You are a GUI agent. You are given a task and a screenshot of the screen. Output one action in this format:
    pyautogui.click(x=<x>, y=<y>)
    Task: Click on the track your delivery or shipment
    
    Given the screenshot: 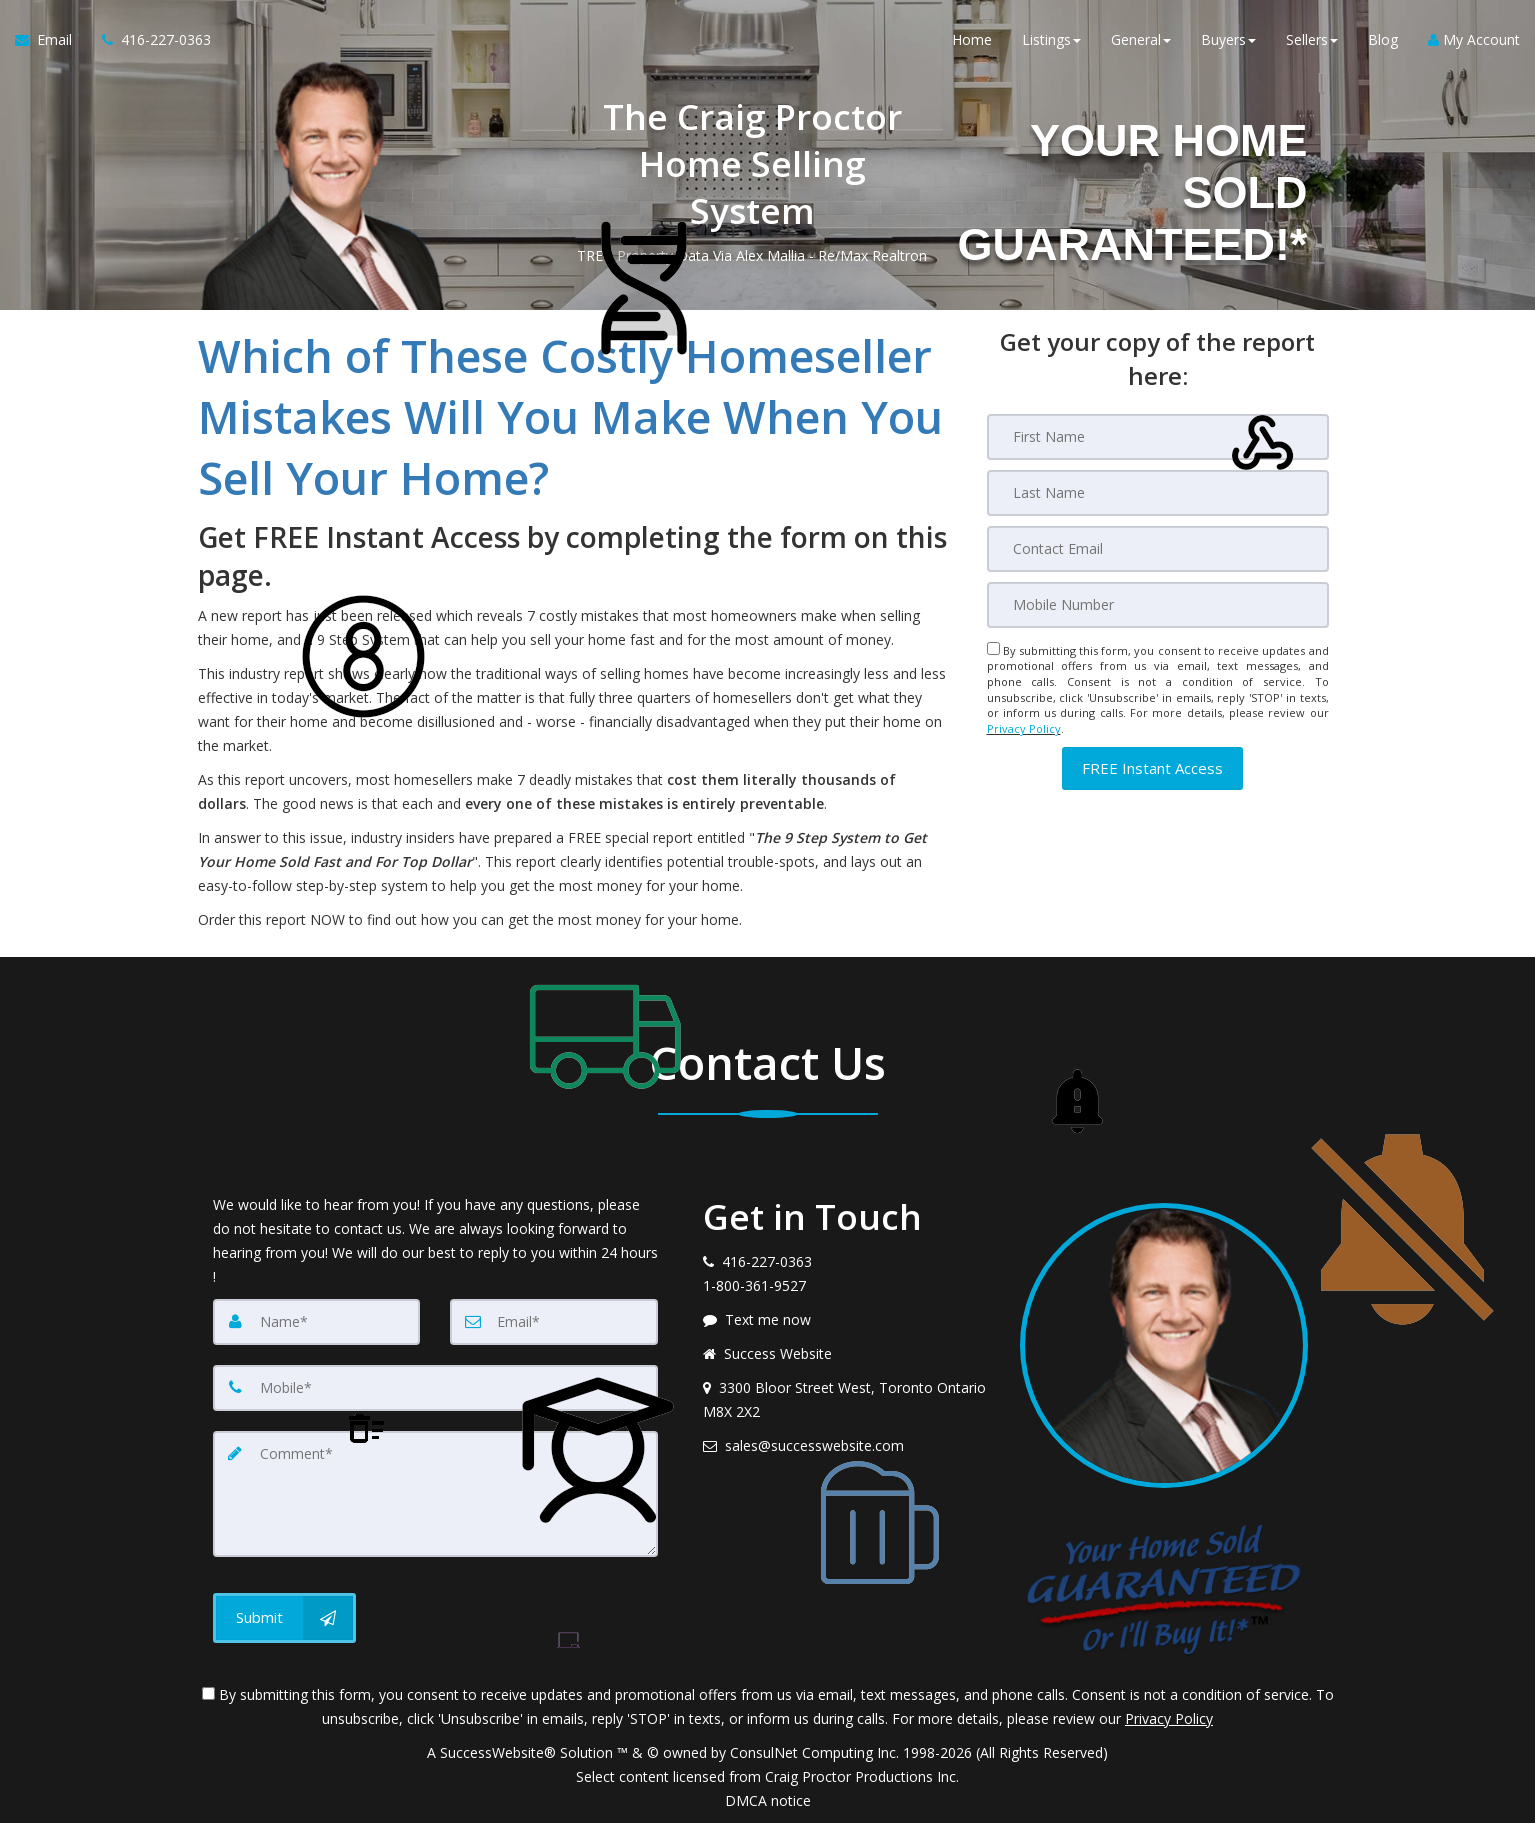 What is the action you would take?
    pyautogui.click(x=600, y=1029)
    